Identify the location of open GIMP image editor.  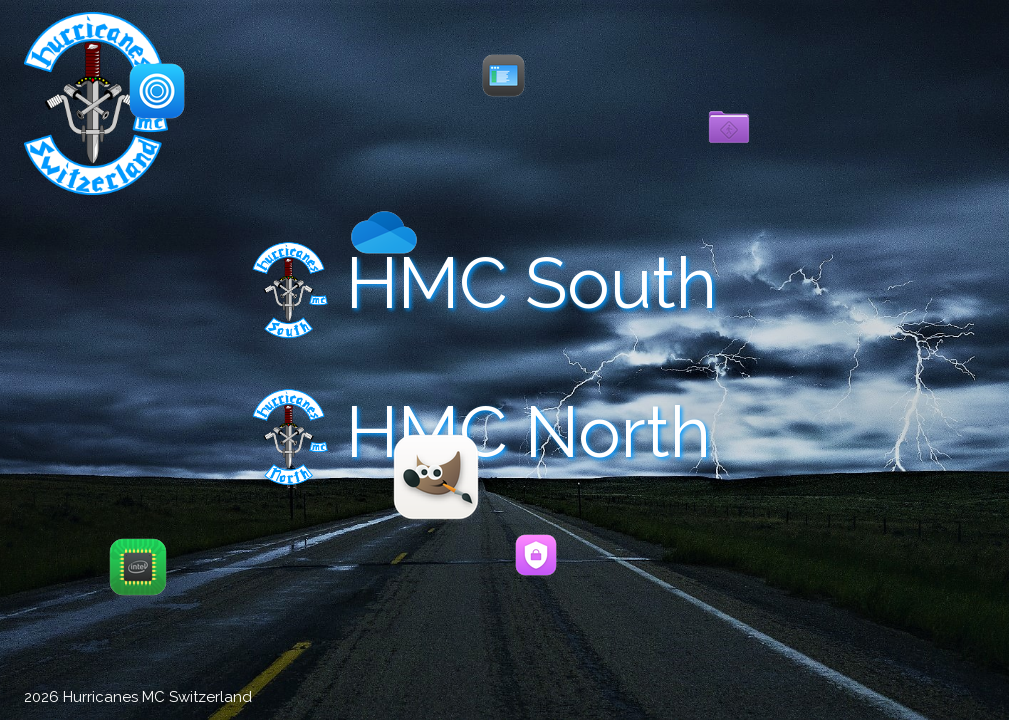
(436, 477).